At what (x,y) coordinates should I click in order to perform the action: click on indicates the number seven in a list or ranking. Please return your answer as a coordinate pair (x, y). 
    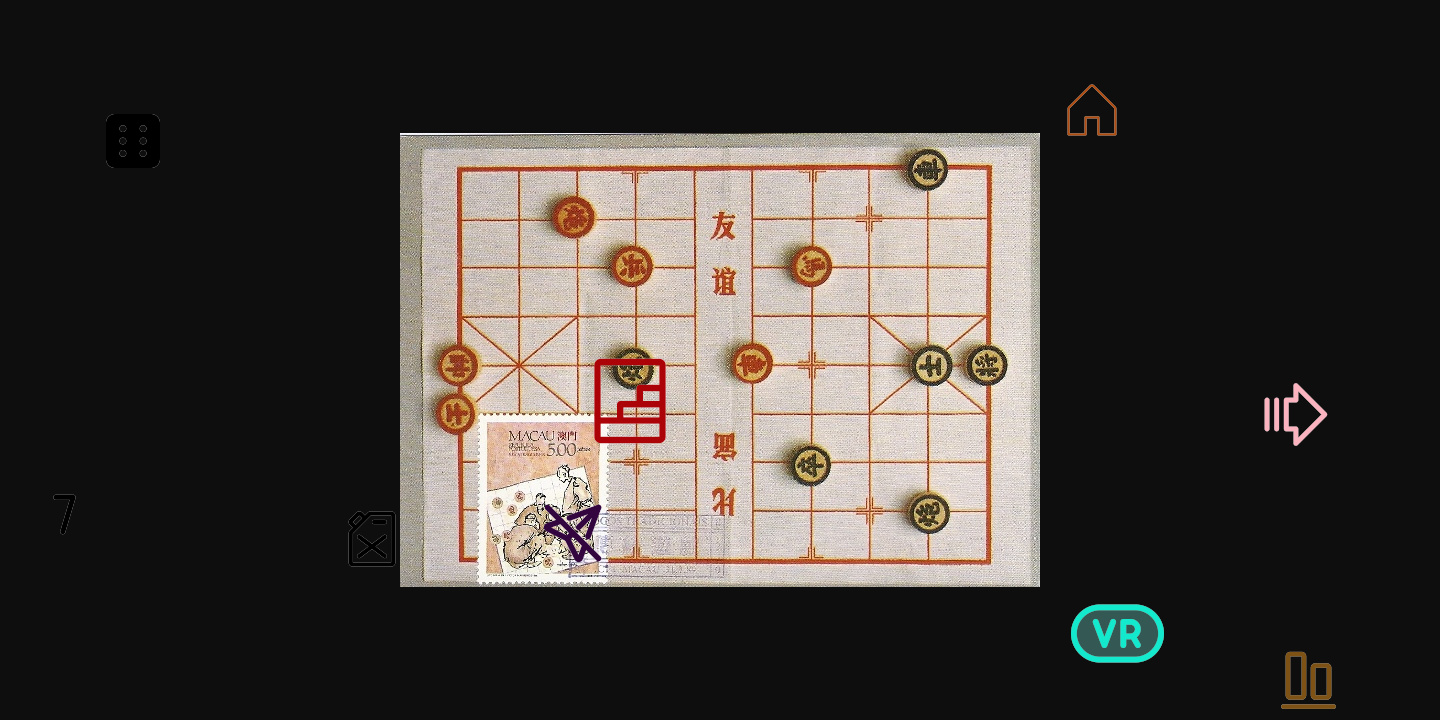
    Looking at the image, I should click on (64, 514).